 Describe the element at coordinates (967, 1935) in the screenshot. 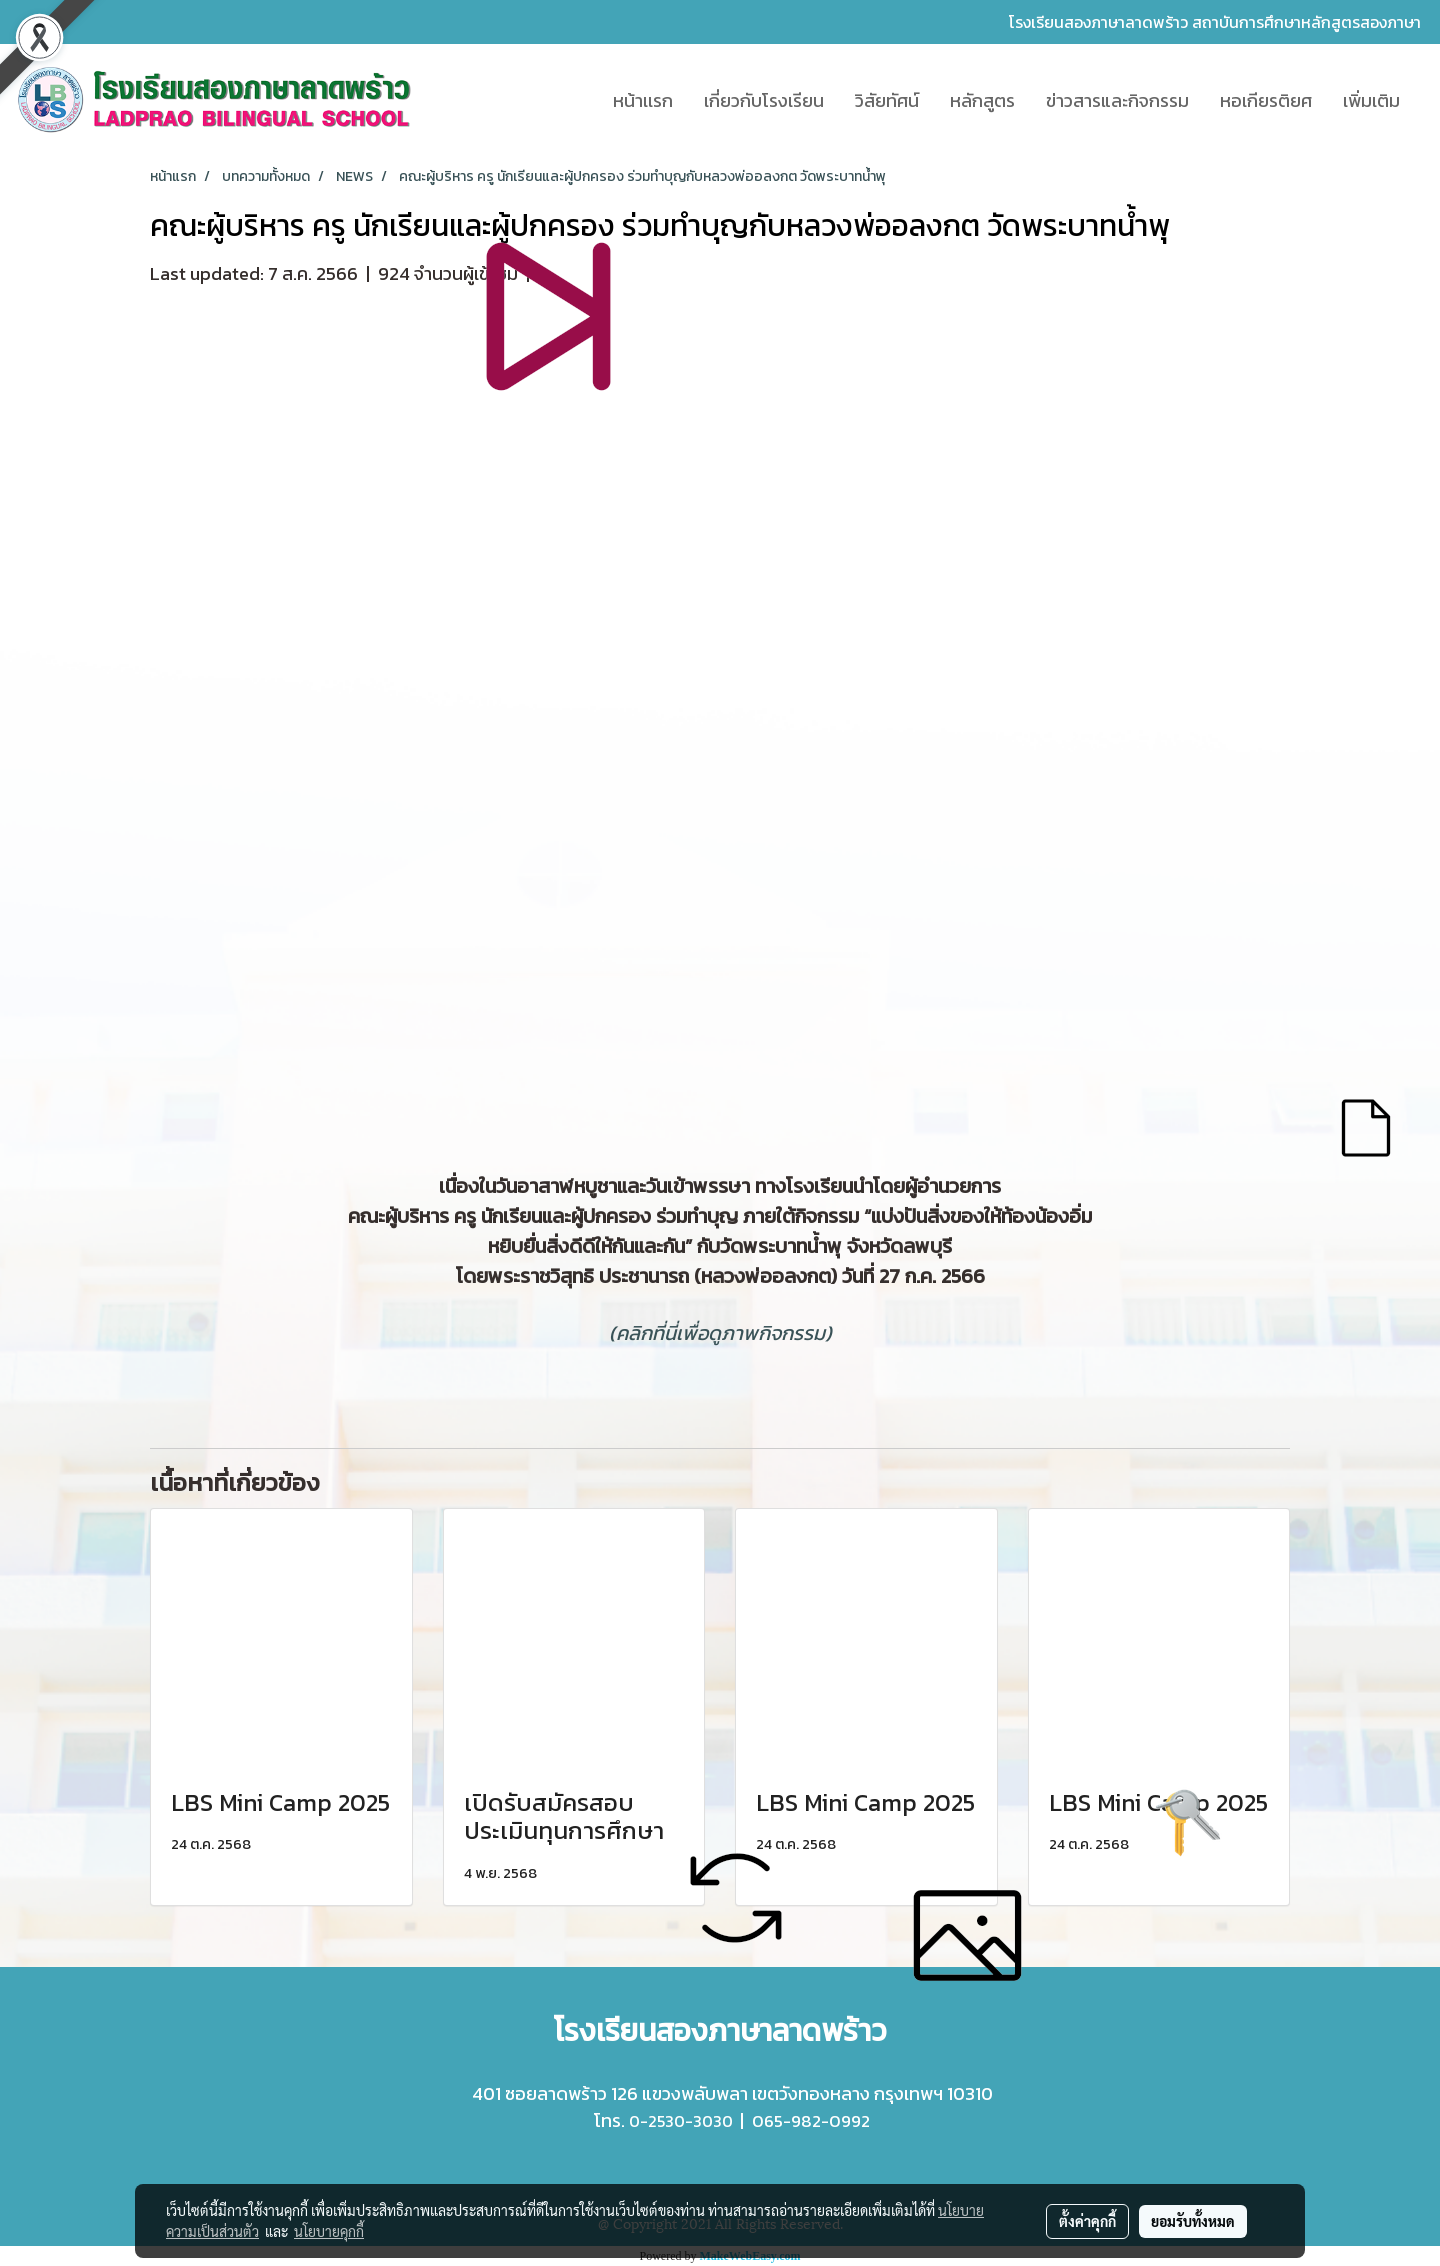

I see `view image or photo` at that location.